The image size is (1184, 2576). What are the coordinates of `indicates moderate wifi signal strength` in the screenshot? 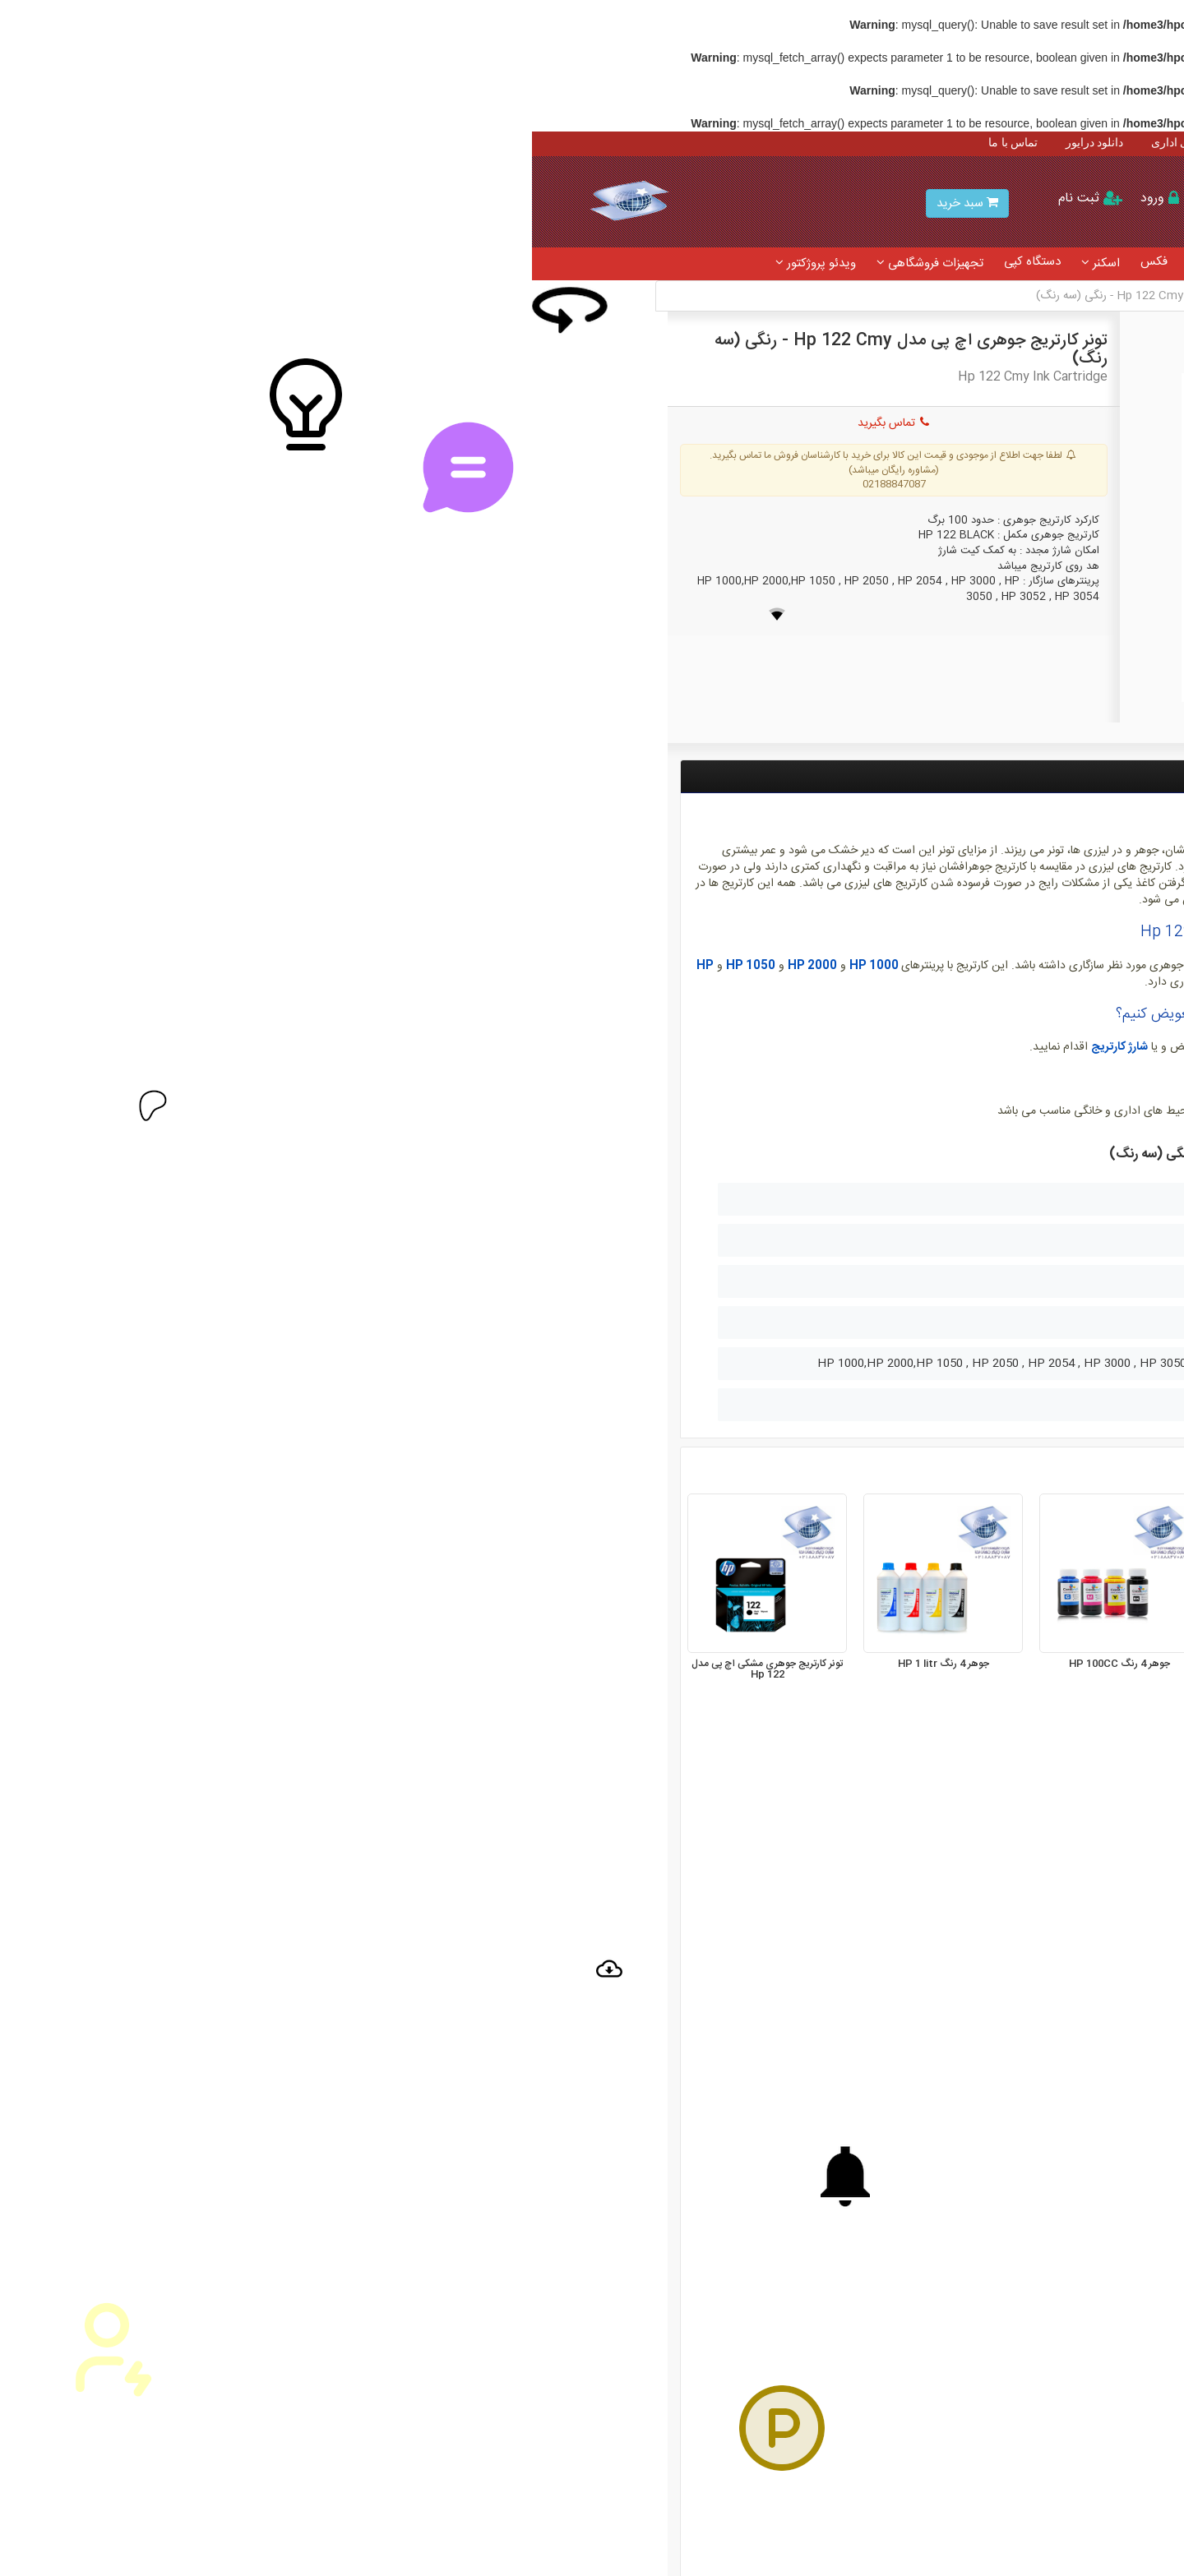 It's located at (777, 614).